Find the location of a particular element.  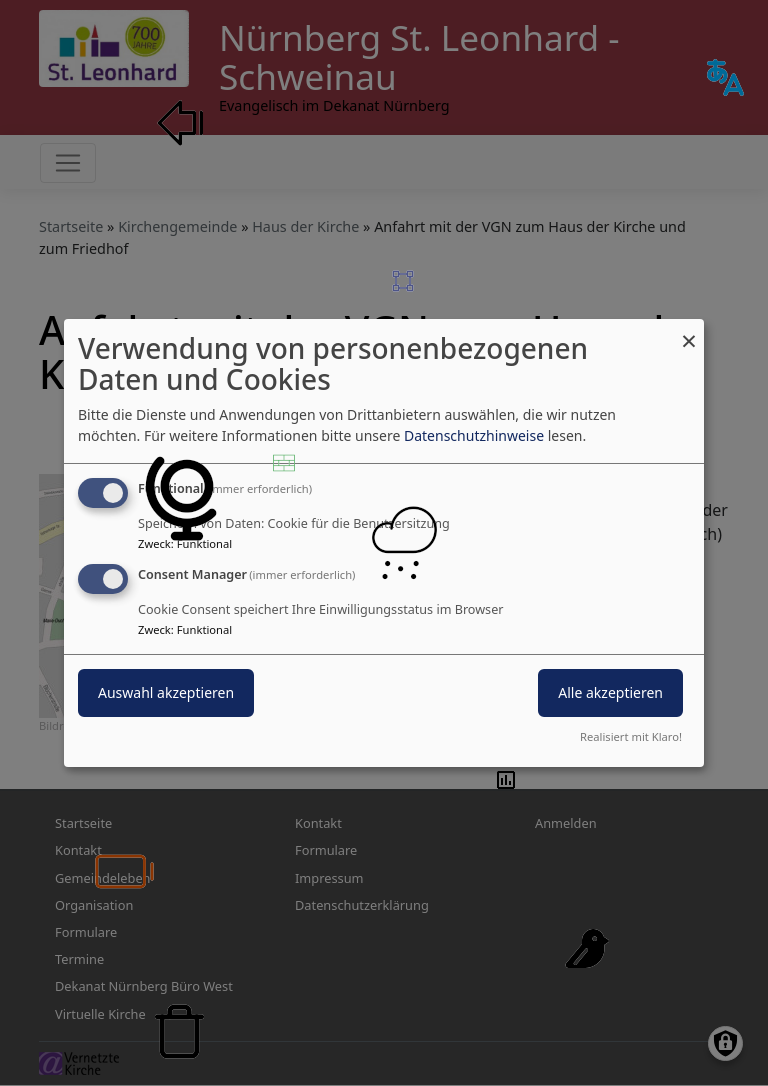

view analytics and reports is located at coordinates (506, 780).